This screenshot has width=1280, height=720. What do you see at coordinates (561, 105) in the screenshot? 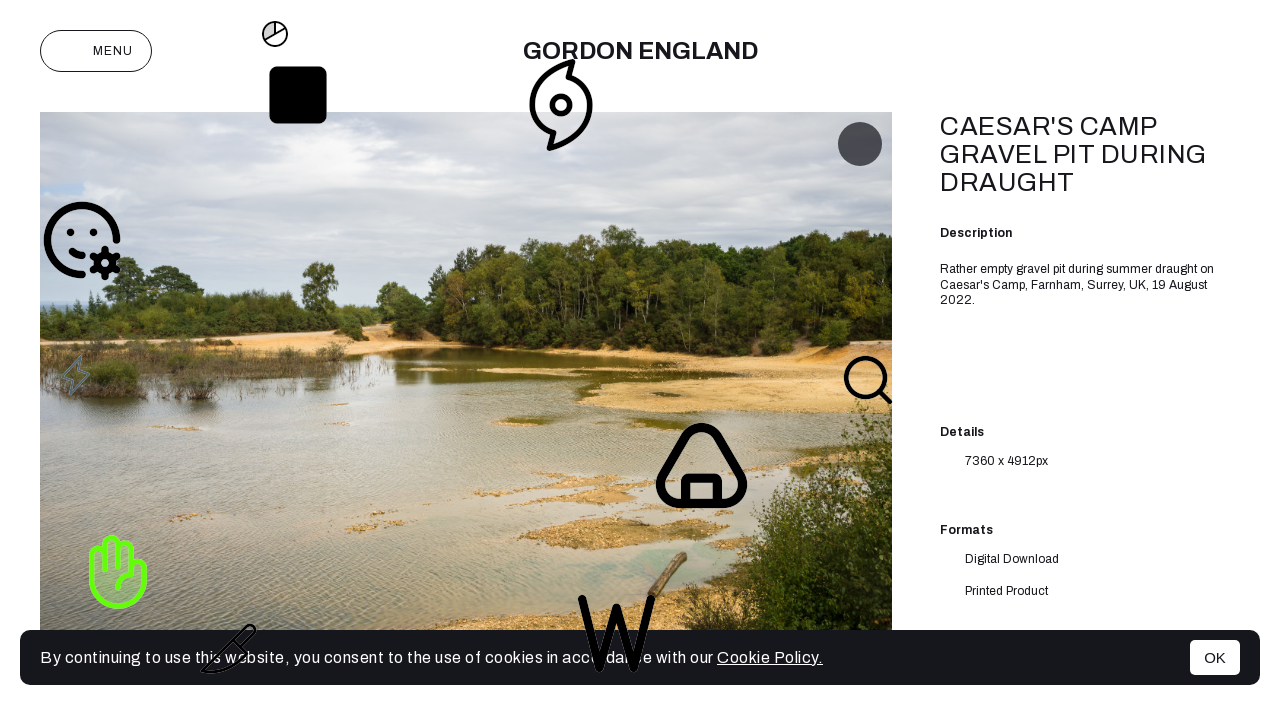
I see `indicates hurricane or tropical storm warning` at bounding box center [561, 105].